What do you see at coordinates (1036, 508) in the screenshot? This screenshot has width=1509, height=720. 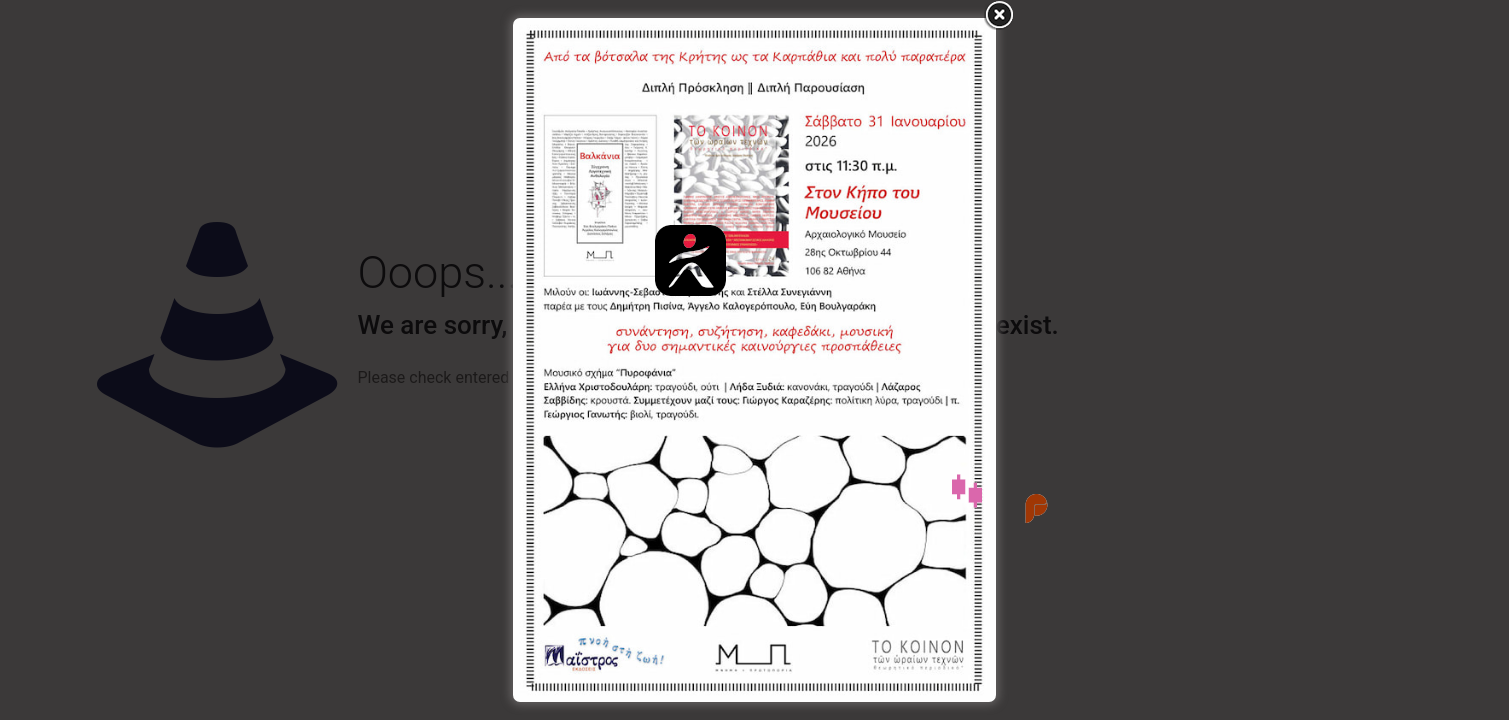 I see `open Plausible Analytics dashboard` at bounding box center [1036, 508].